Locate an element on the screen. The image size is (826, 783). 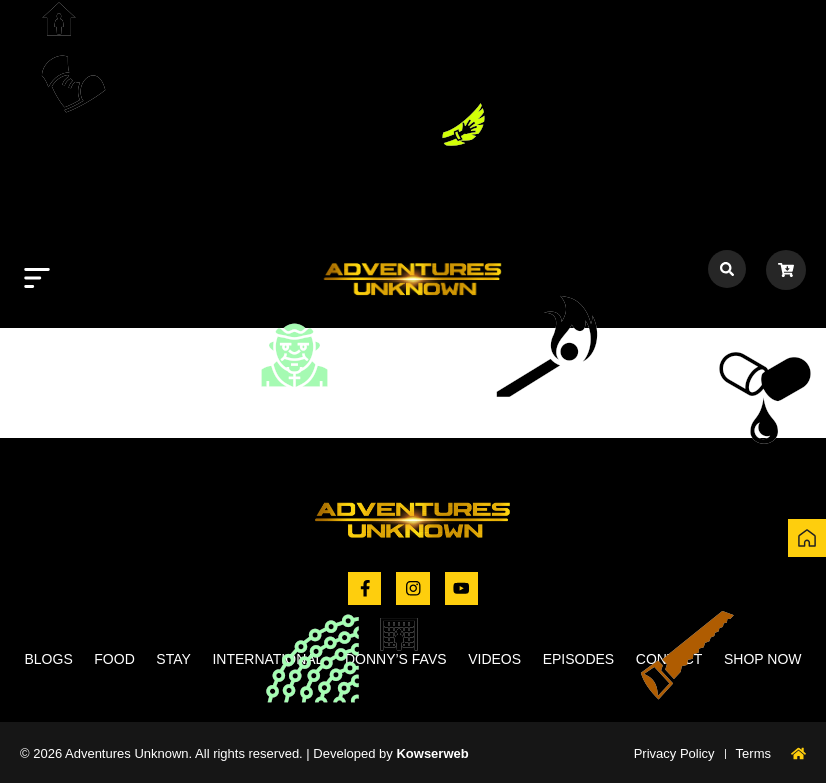
indicates a secure or encrypted connection is located at coordinates (312, 656).